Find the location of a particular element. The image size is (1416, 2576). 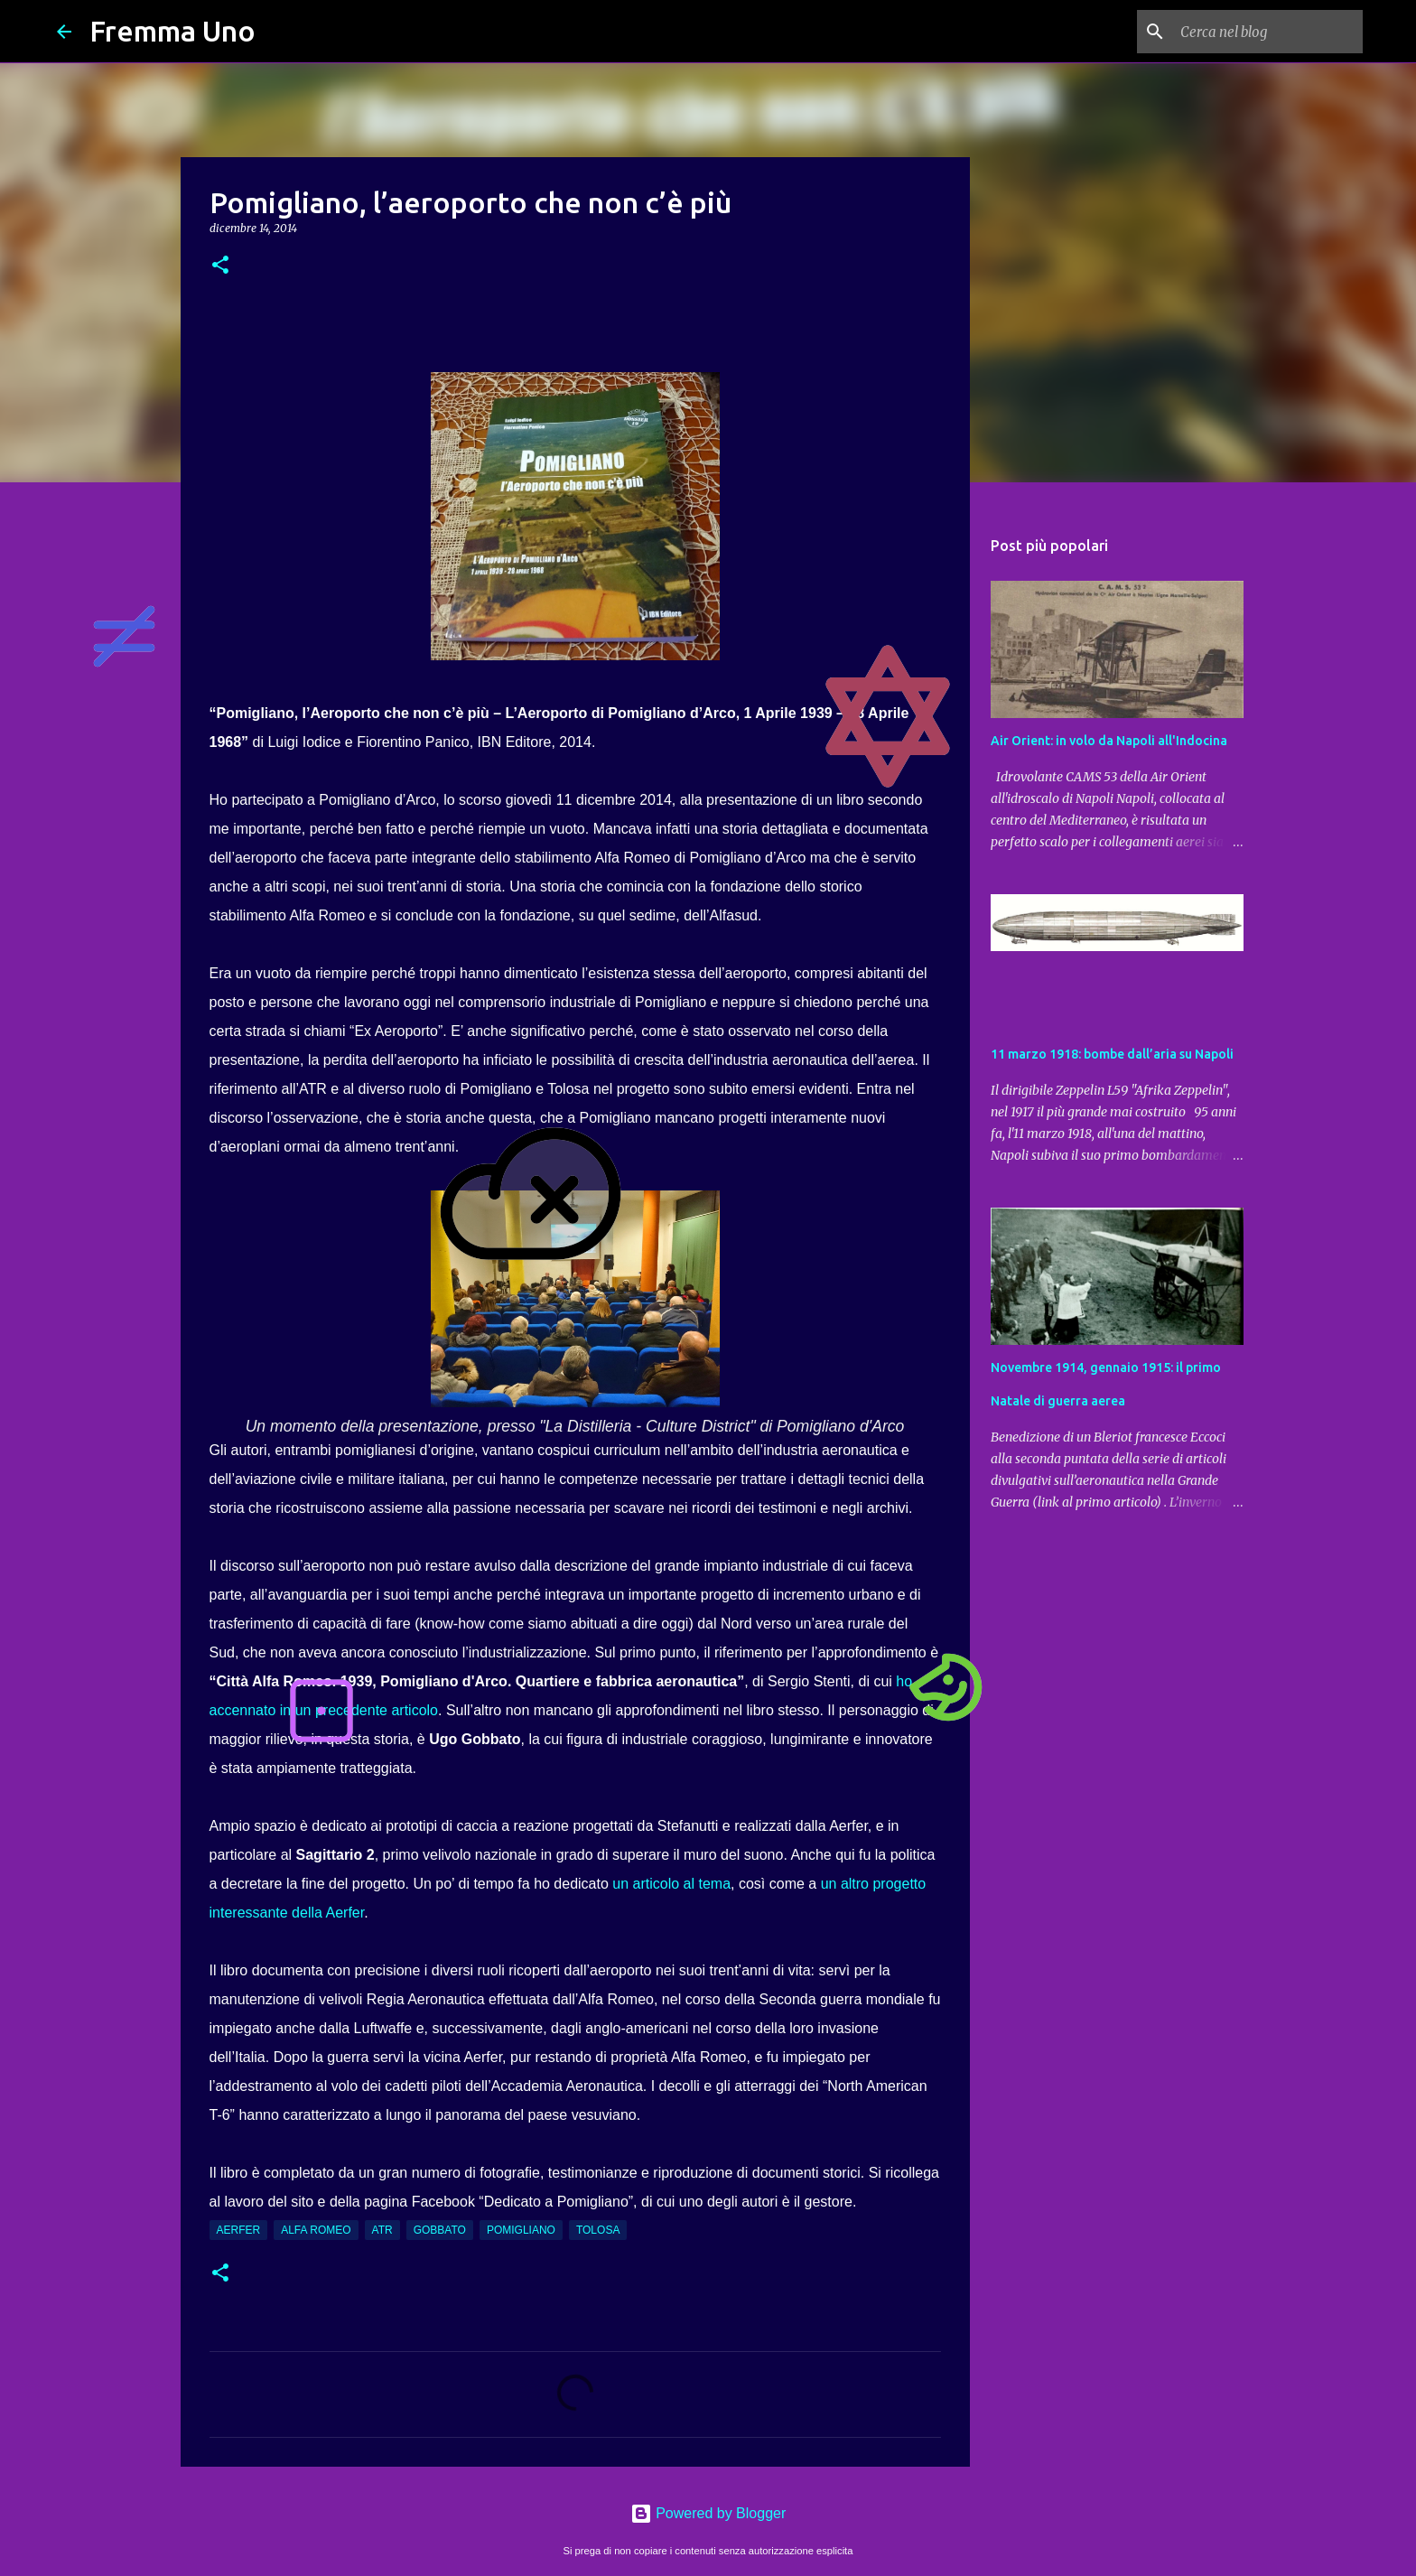

indicates values are not equal is located at coordinates (124, 636).